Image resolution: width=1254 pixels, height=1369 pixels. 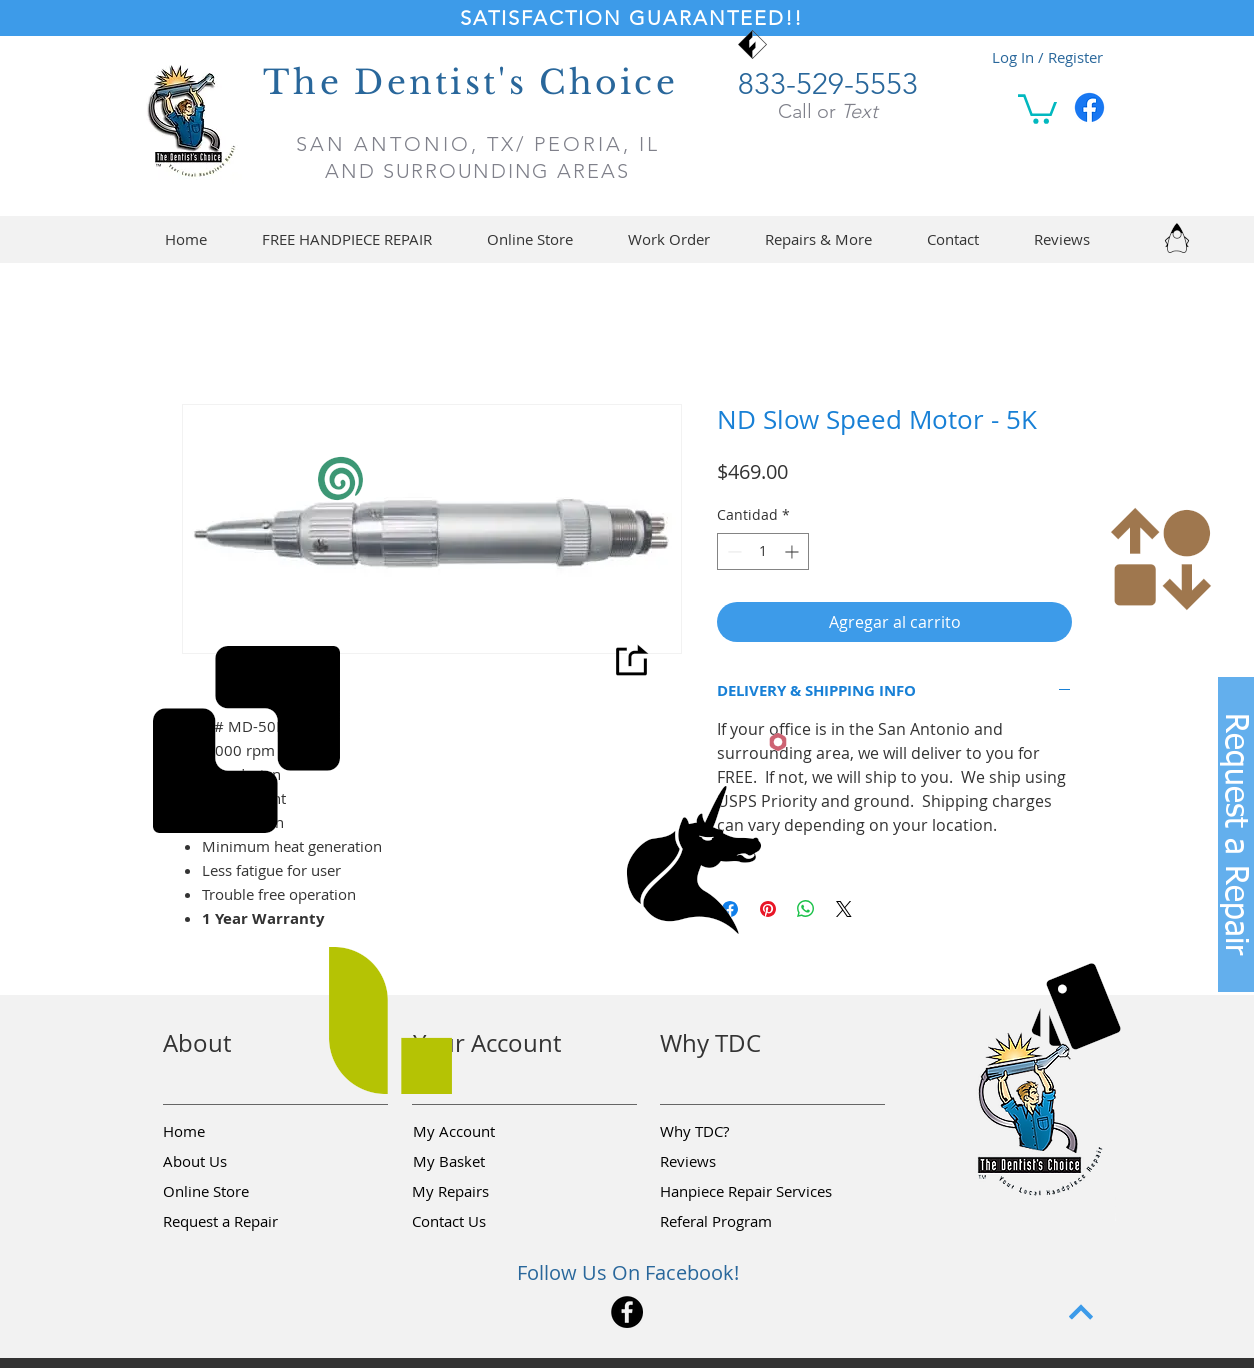 What do you see at coordinates (246, 739) in the screenshot?
I see `SendGrid email delivery service logo` at bounding box center [246, 739].